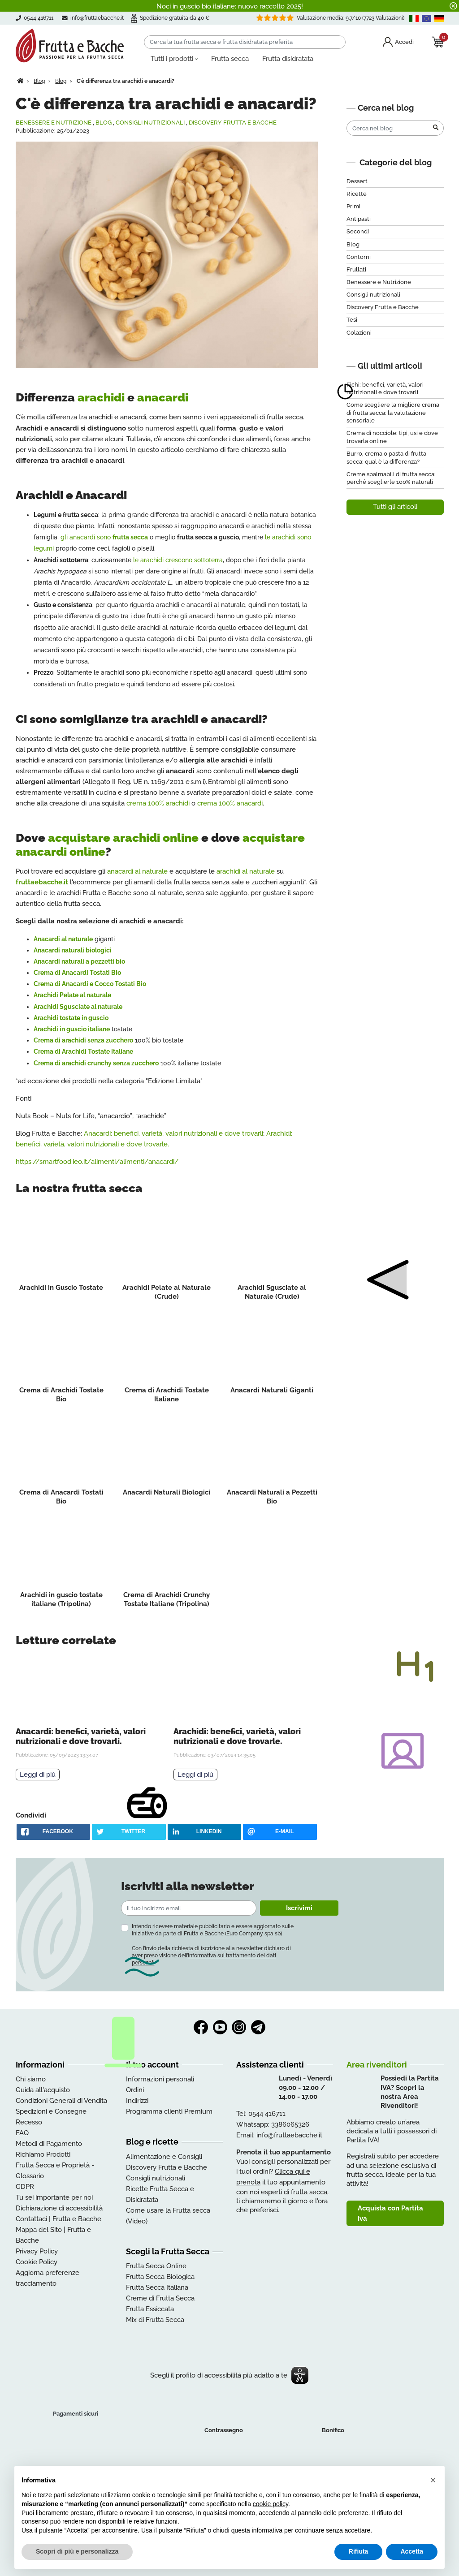  What do you see at coordinates (123, 2041) in the screenshot?
I see `align object to bottom edge` at bounding box center [123, 2041].